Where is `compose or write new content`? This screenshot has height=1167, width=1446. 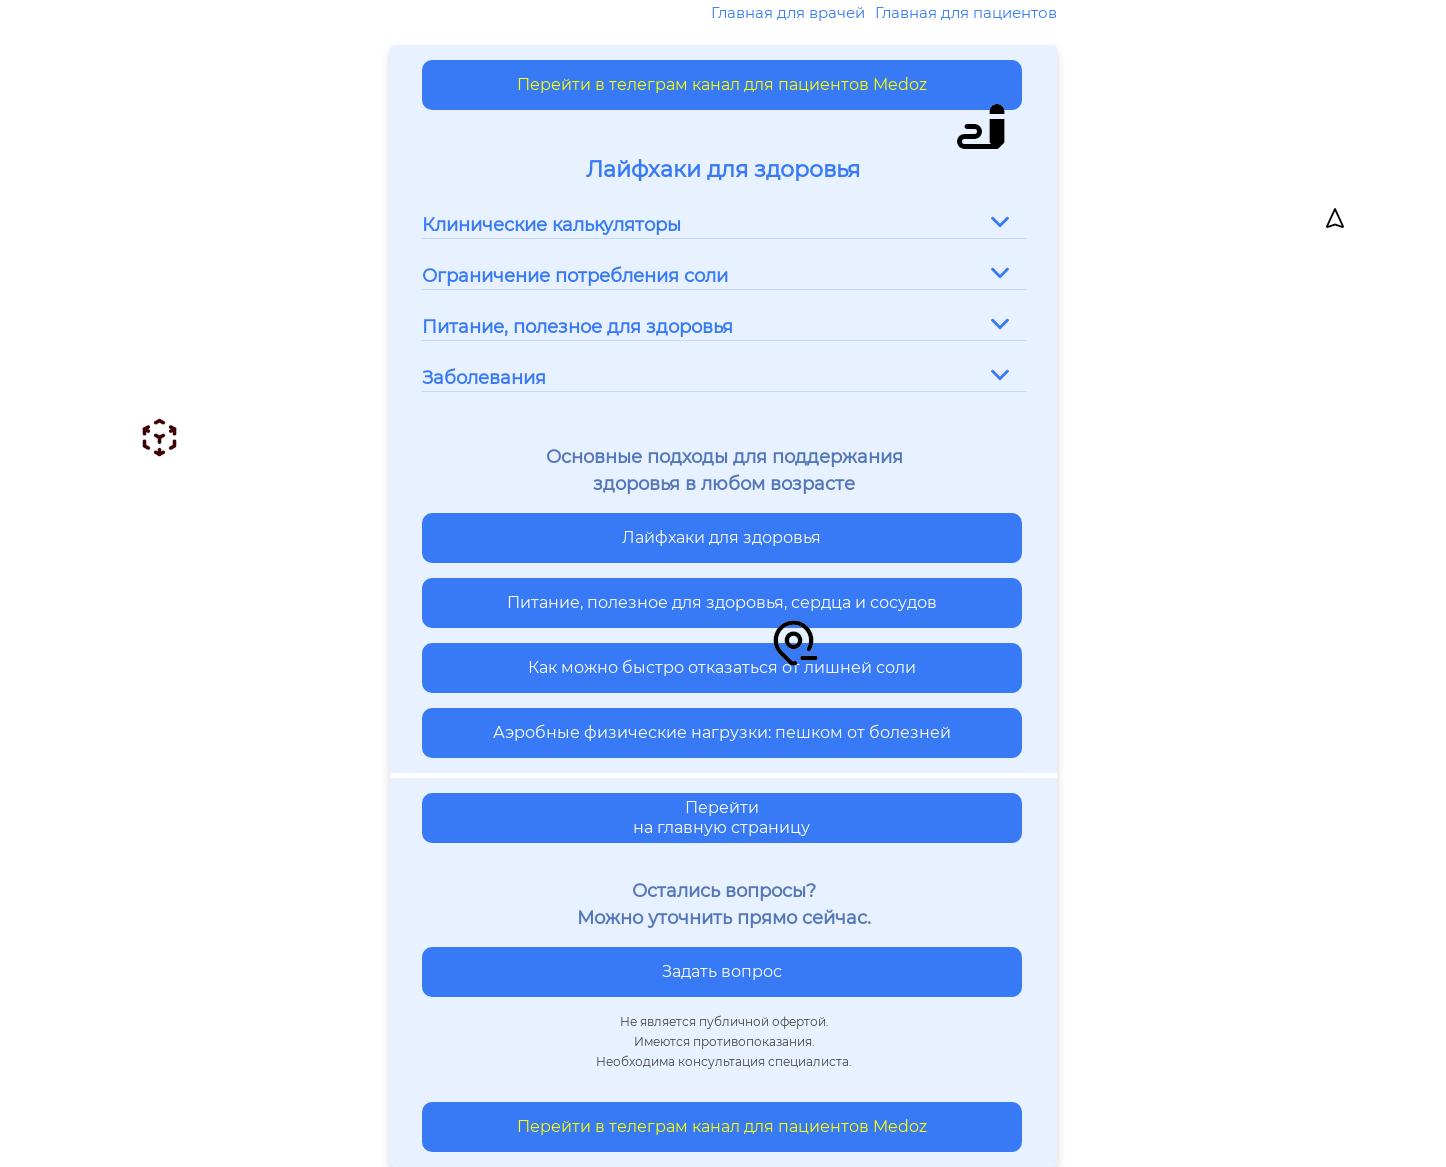
compose or write new content is located at coordinates (982, 129).